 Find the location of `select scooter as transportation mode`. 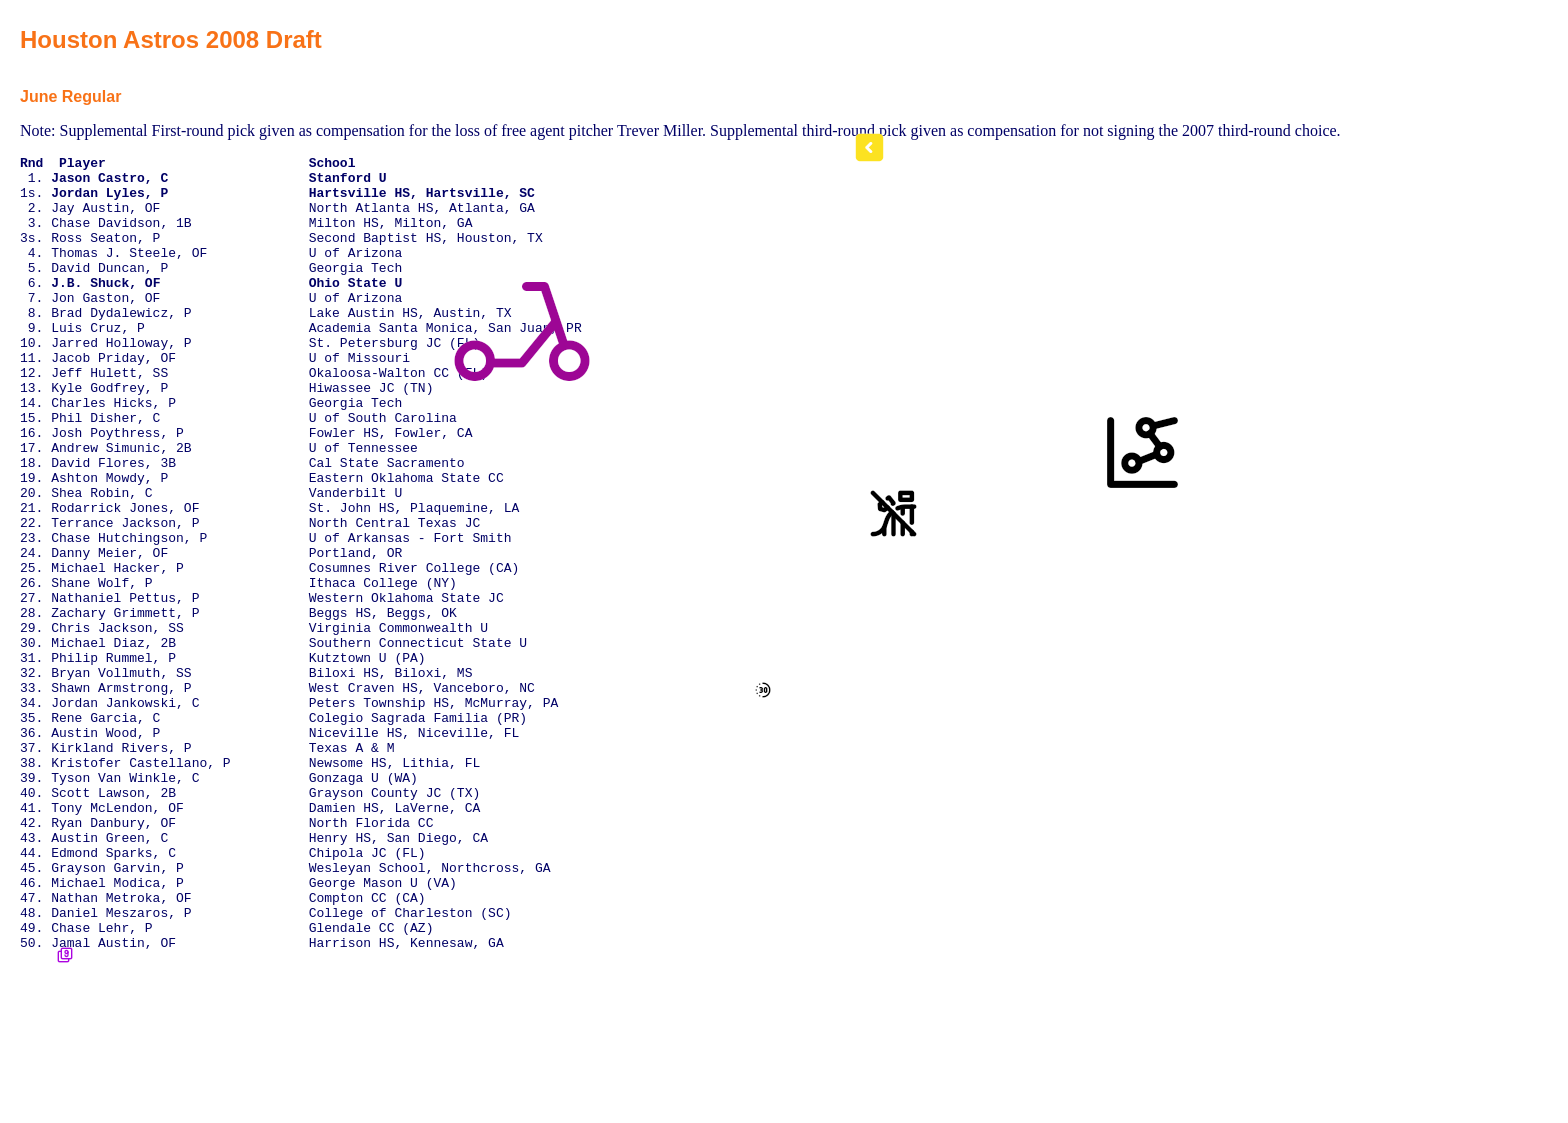

select scooter as transportation mode is located at coordinates (522, 336).